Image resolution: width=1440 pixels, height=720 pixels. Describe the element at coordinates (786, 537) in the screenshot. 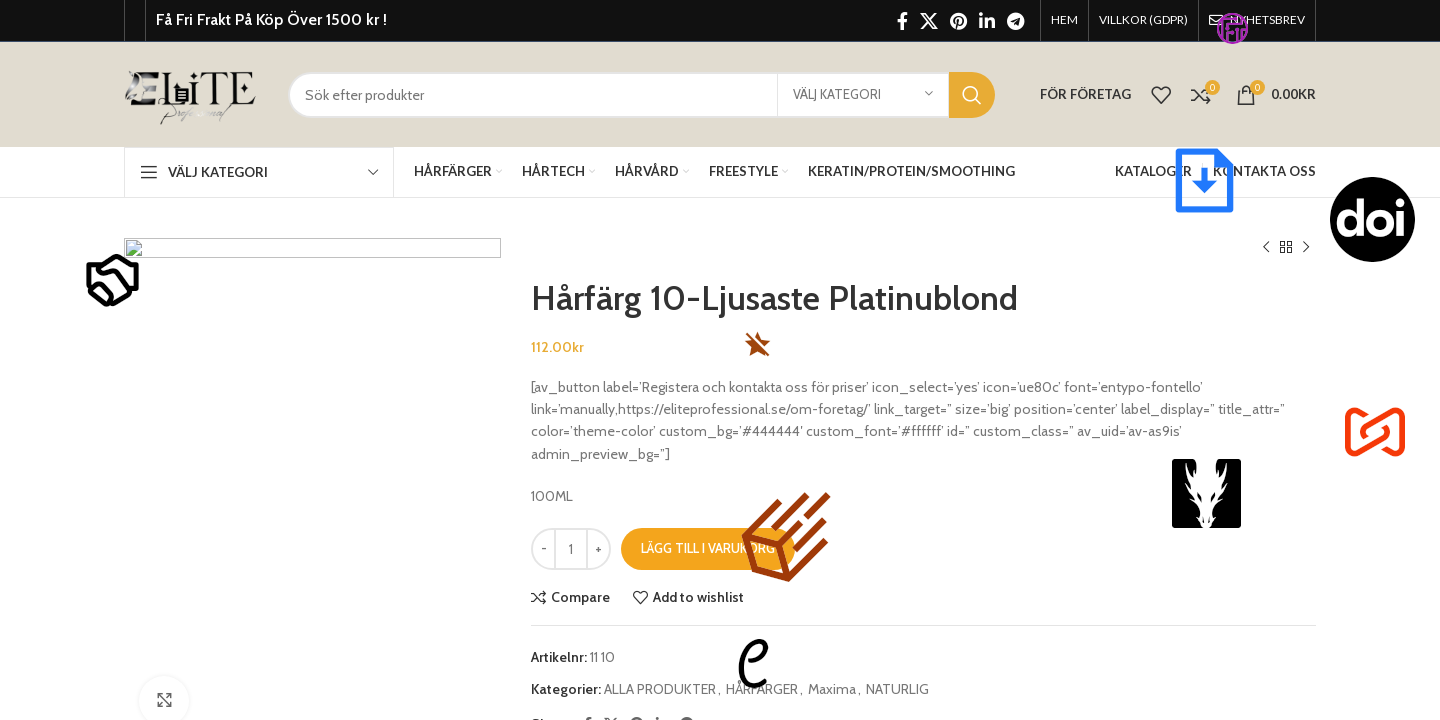

I see `iced framework logo` at that location.